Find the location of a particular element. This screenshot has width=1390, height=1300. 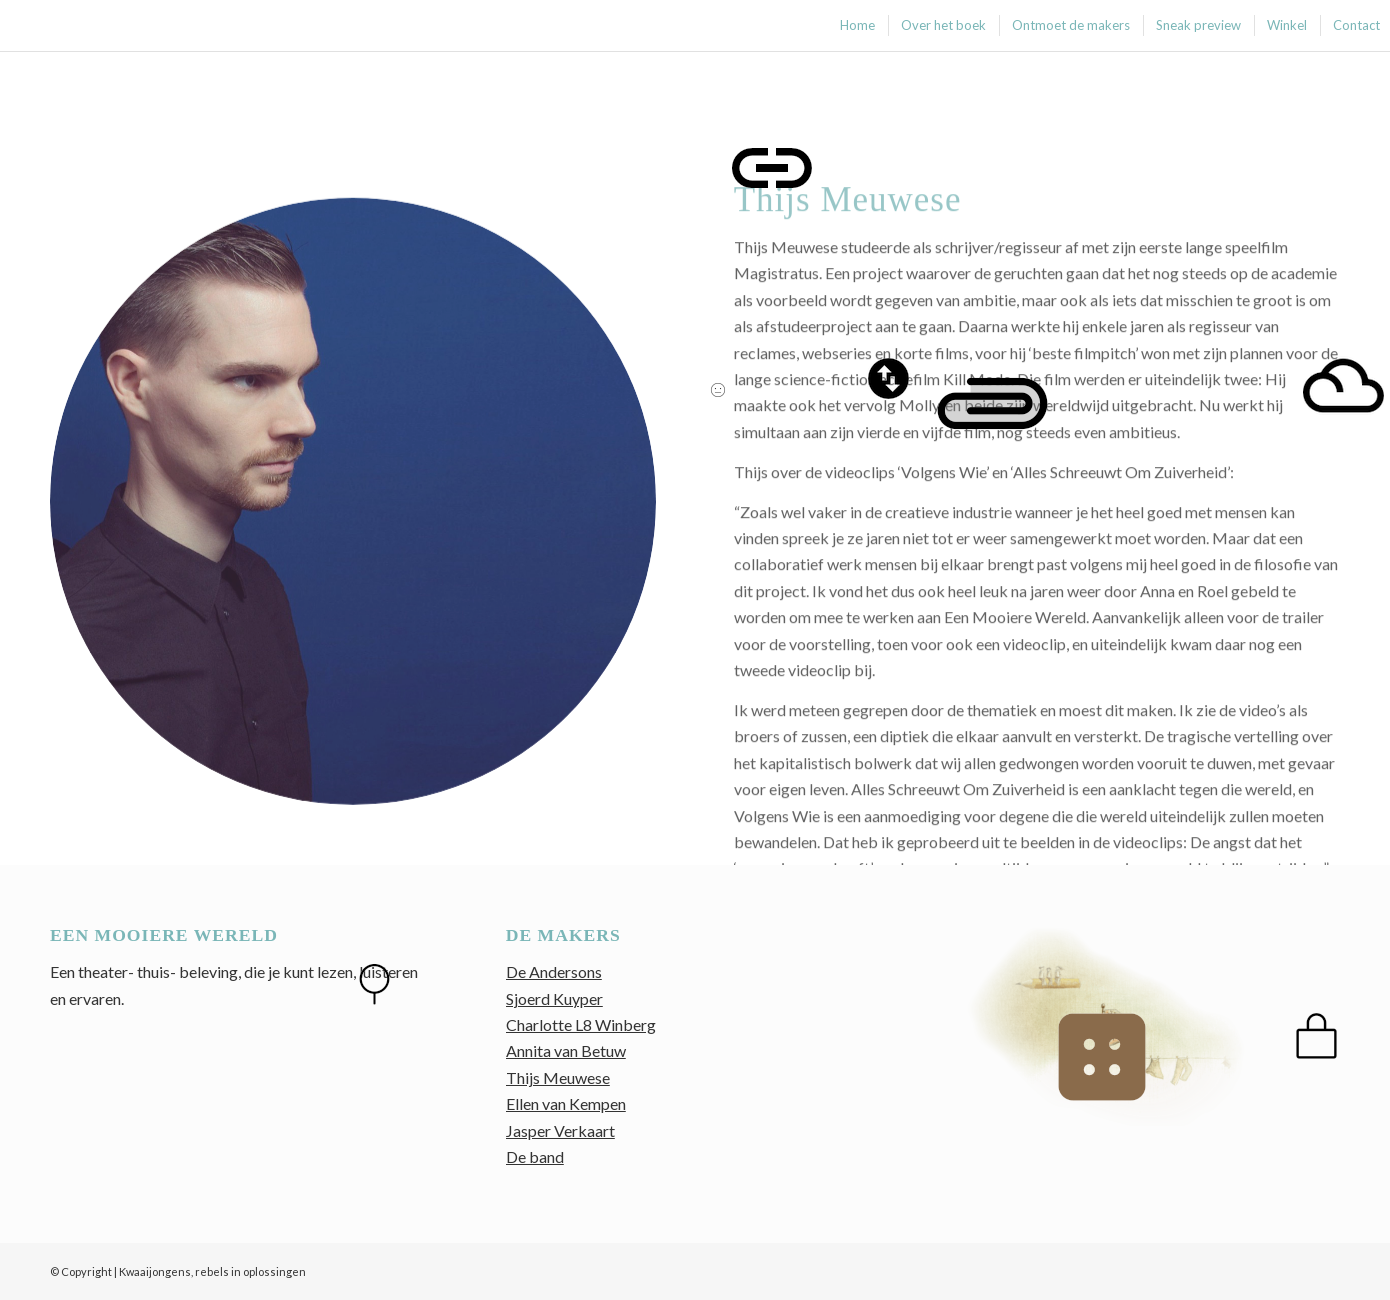

lock or secure this item is located at coordinates (1316, 1038).